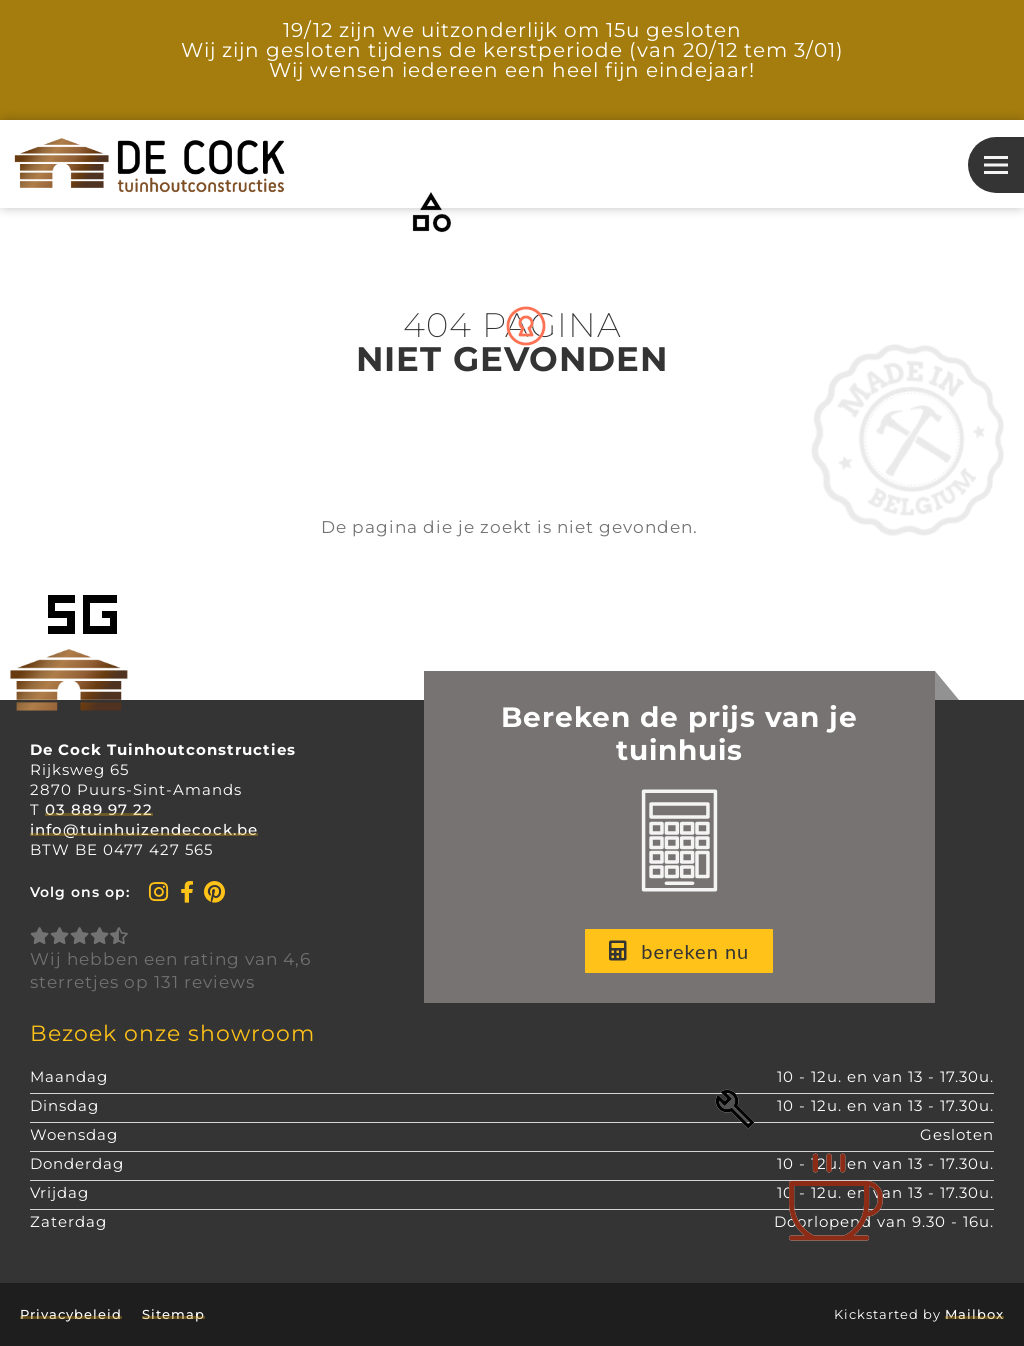 The width and height of the screenshot is (1024, 1346). What do you see at coordinates (82, 614) in the screenshot?
I see `indicates 5G network connectivity status` at bounding box center [82, 614].